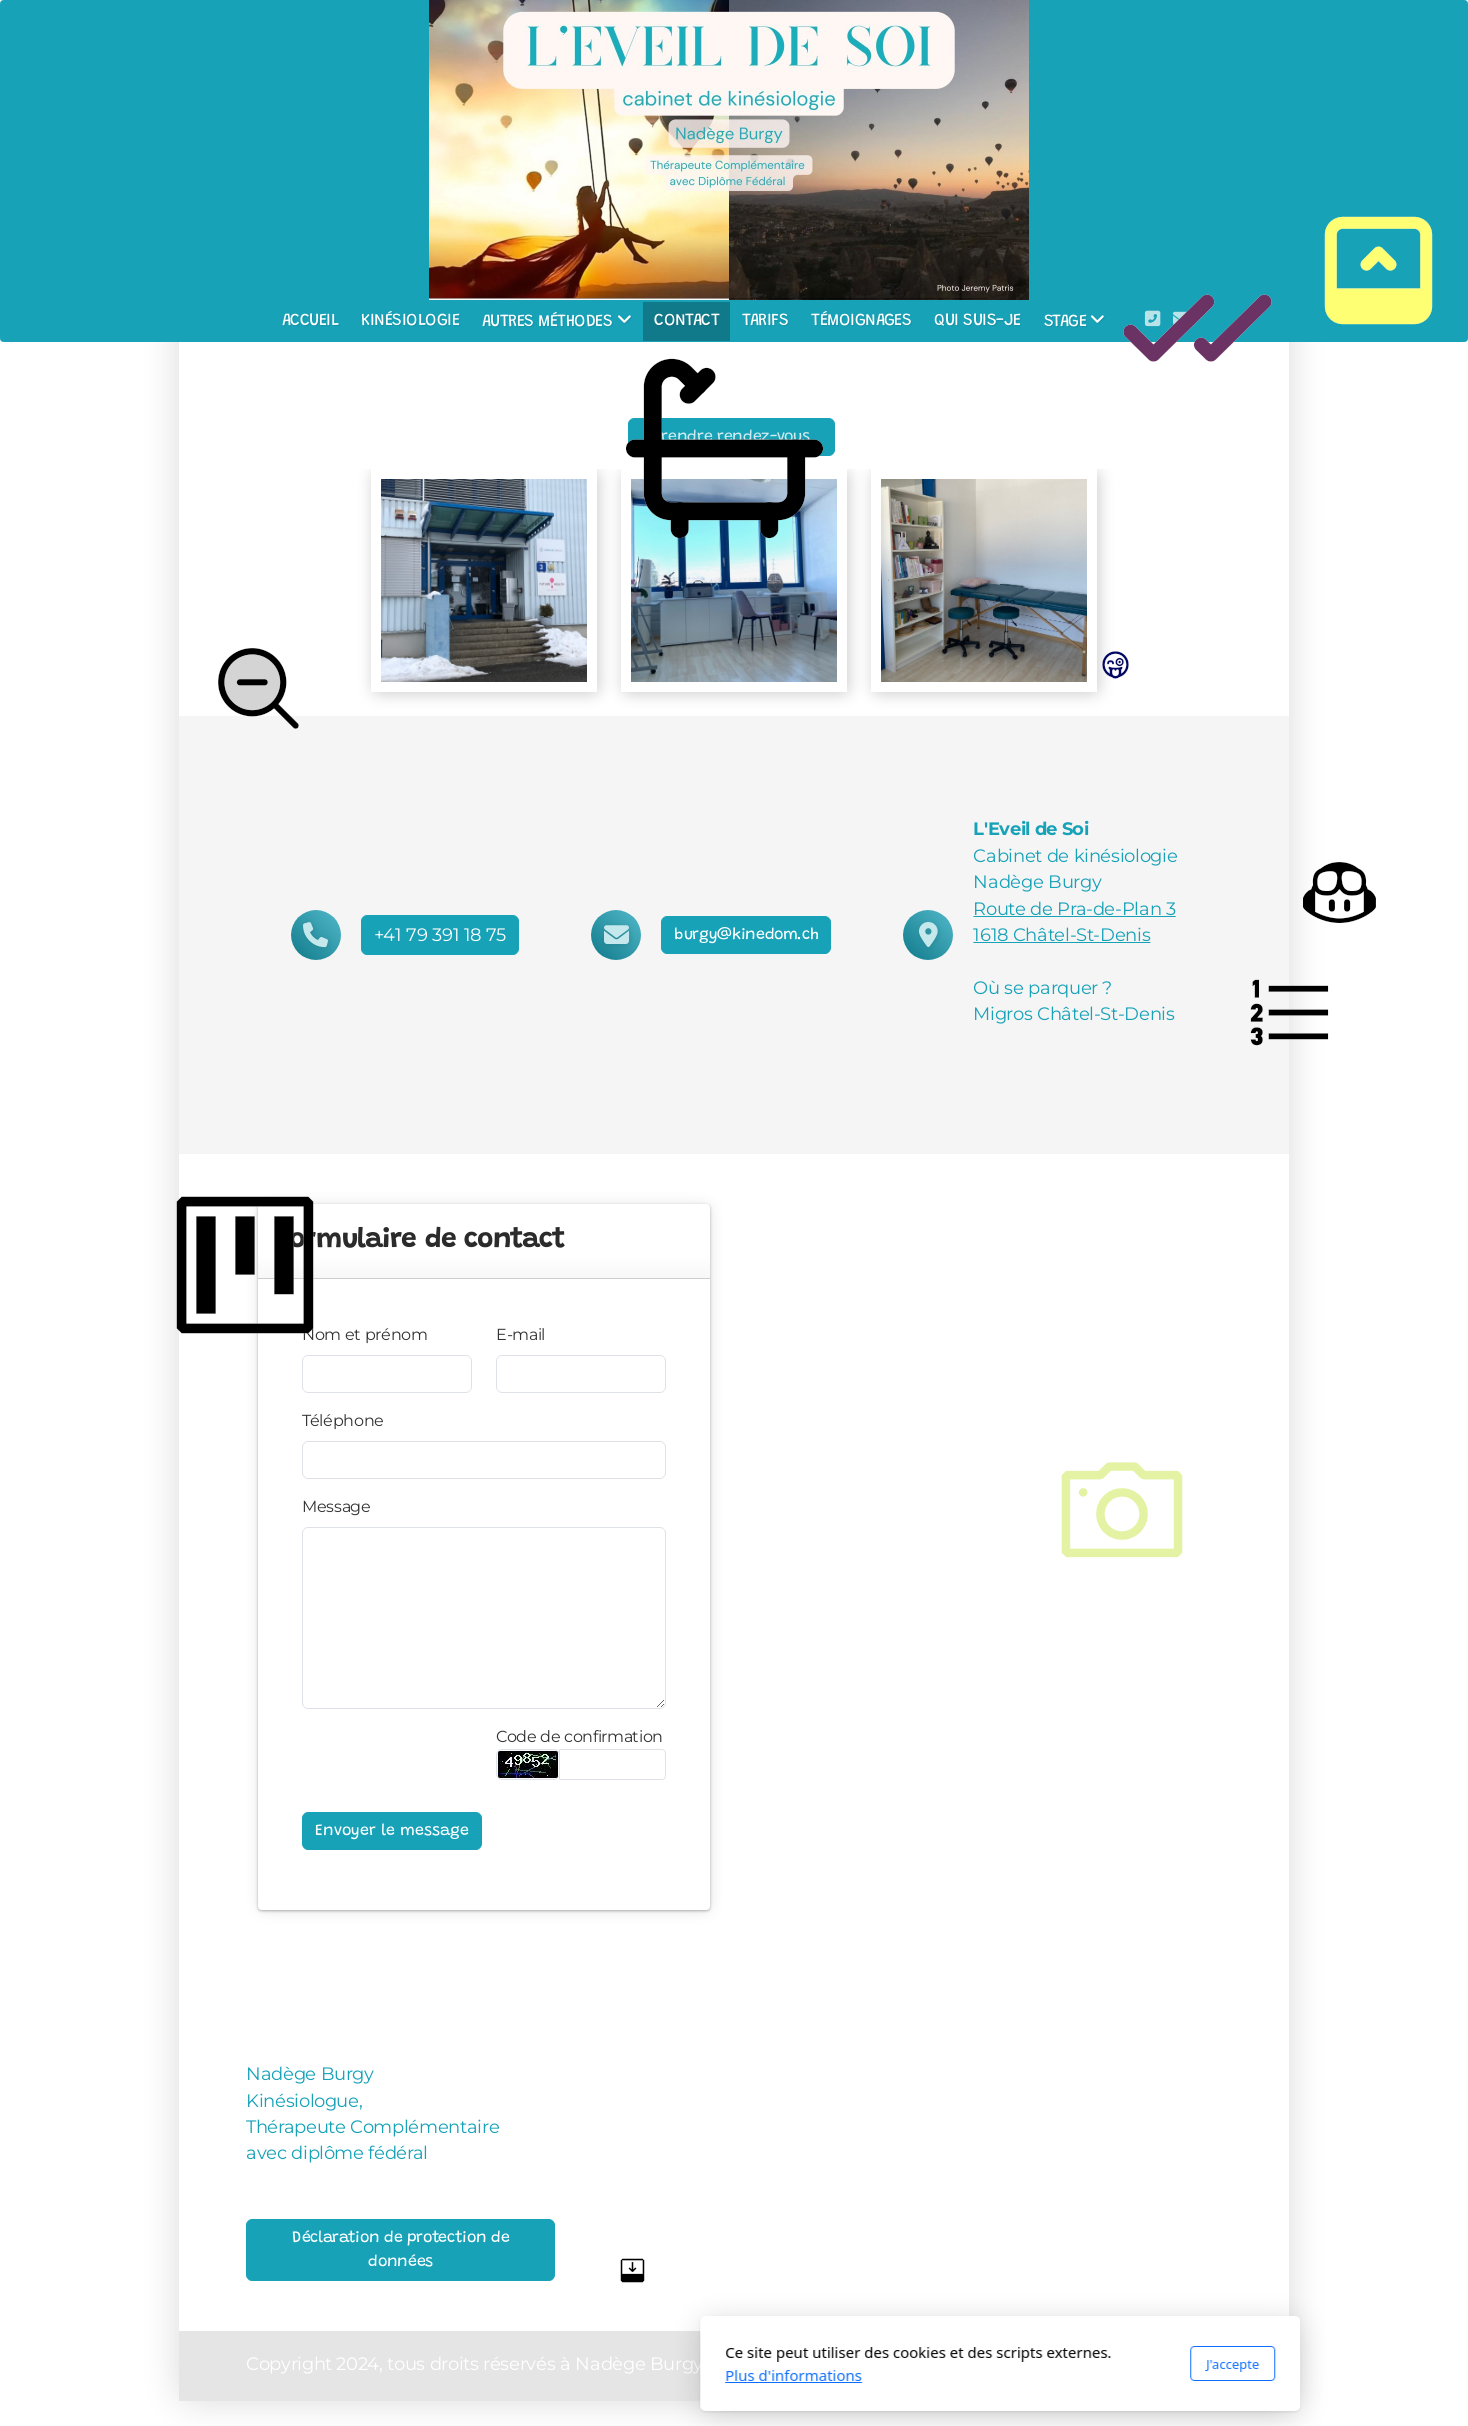 The height and width of the screenshot is (2426, 1468). What do you see at coordinates (1197, 330) in the screenshot?
I see `indicates multiple items selected or completed` at bounding box center [1197, 330].